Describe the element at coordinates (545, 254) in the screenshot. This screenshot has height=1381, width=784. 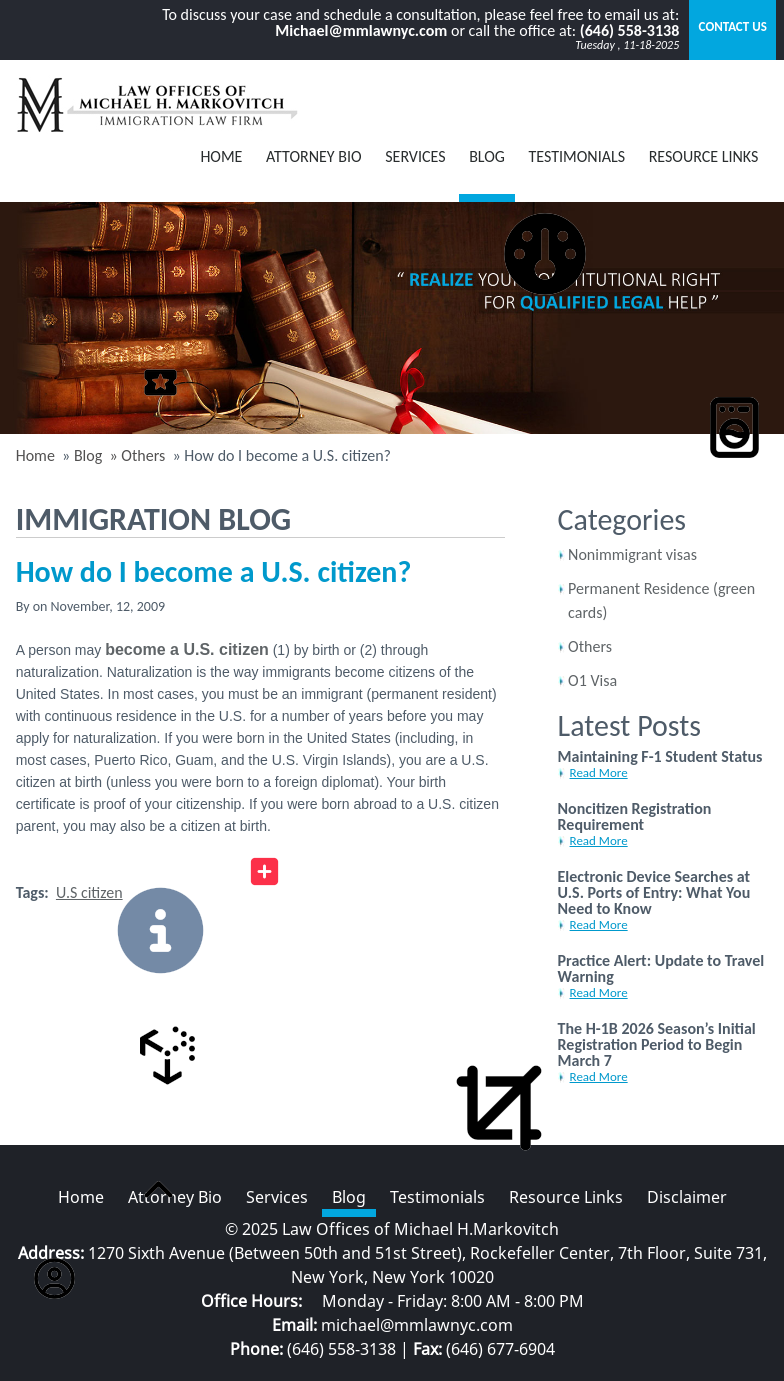
I see `view performance metrics or system speed` at that location.